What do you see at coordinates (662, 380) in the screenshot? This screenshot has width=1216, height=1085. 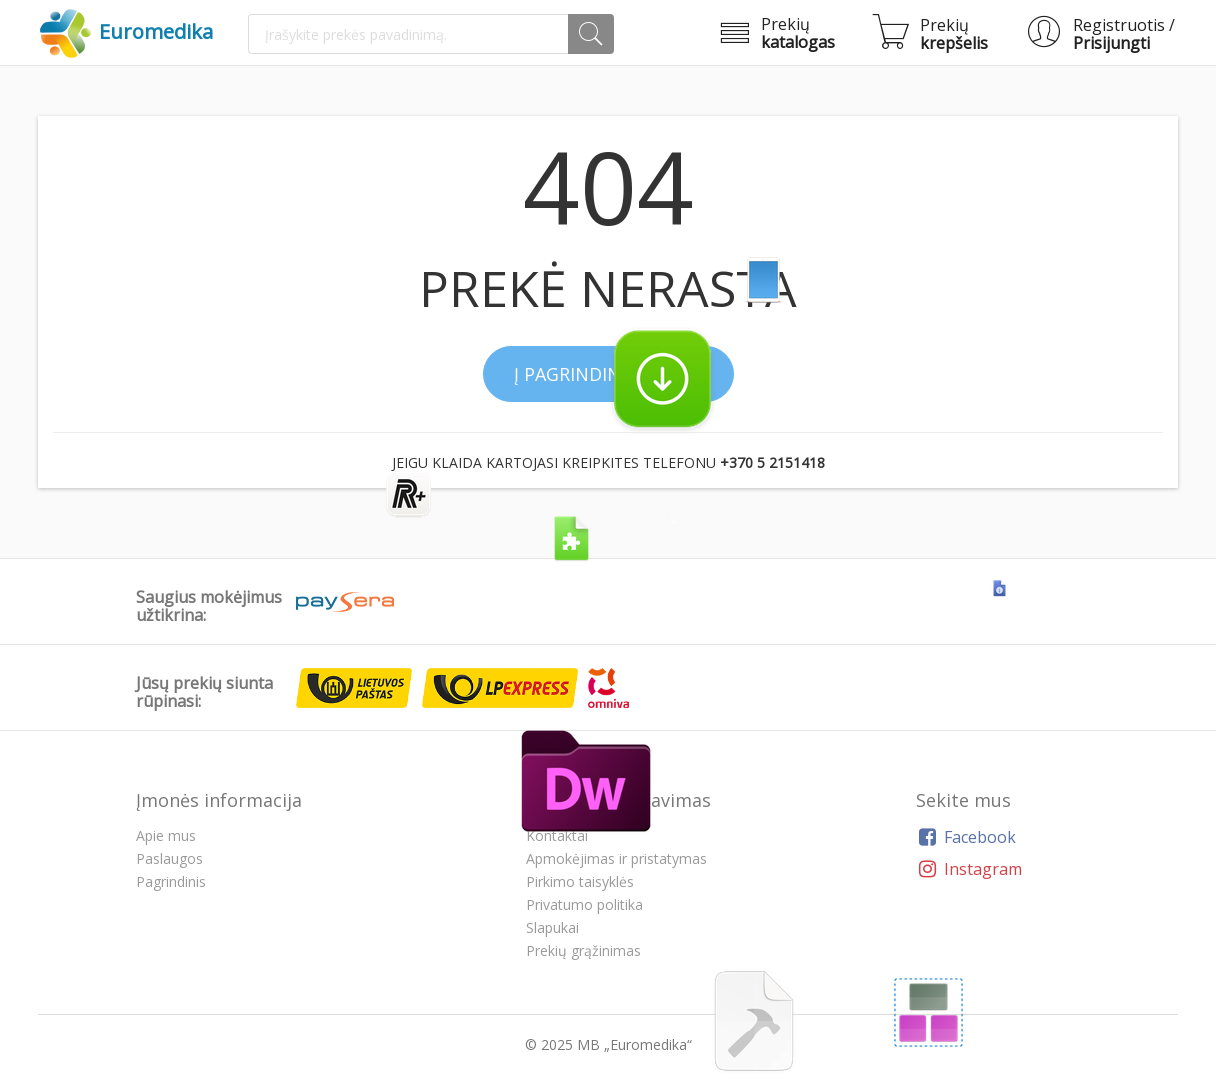 I see `access download settings or preferences` at bounding box center [662, 380].